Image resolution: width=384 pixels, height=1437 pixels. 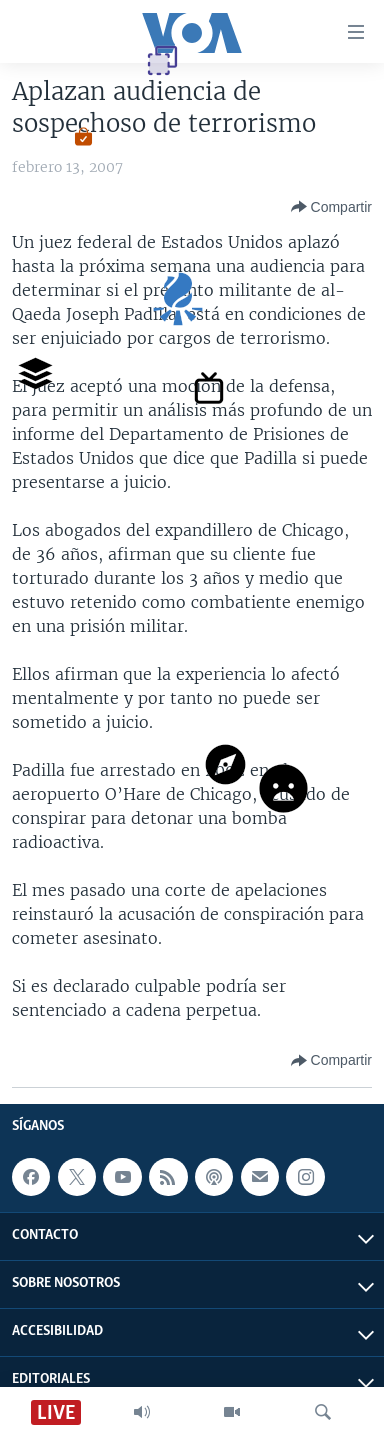 I want to click on leave negative feedback or reaction, so click(x=283, y=788).